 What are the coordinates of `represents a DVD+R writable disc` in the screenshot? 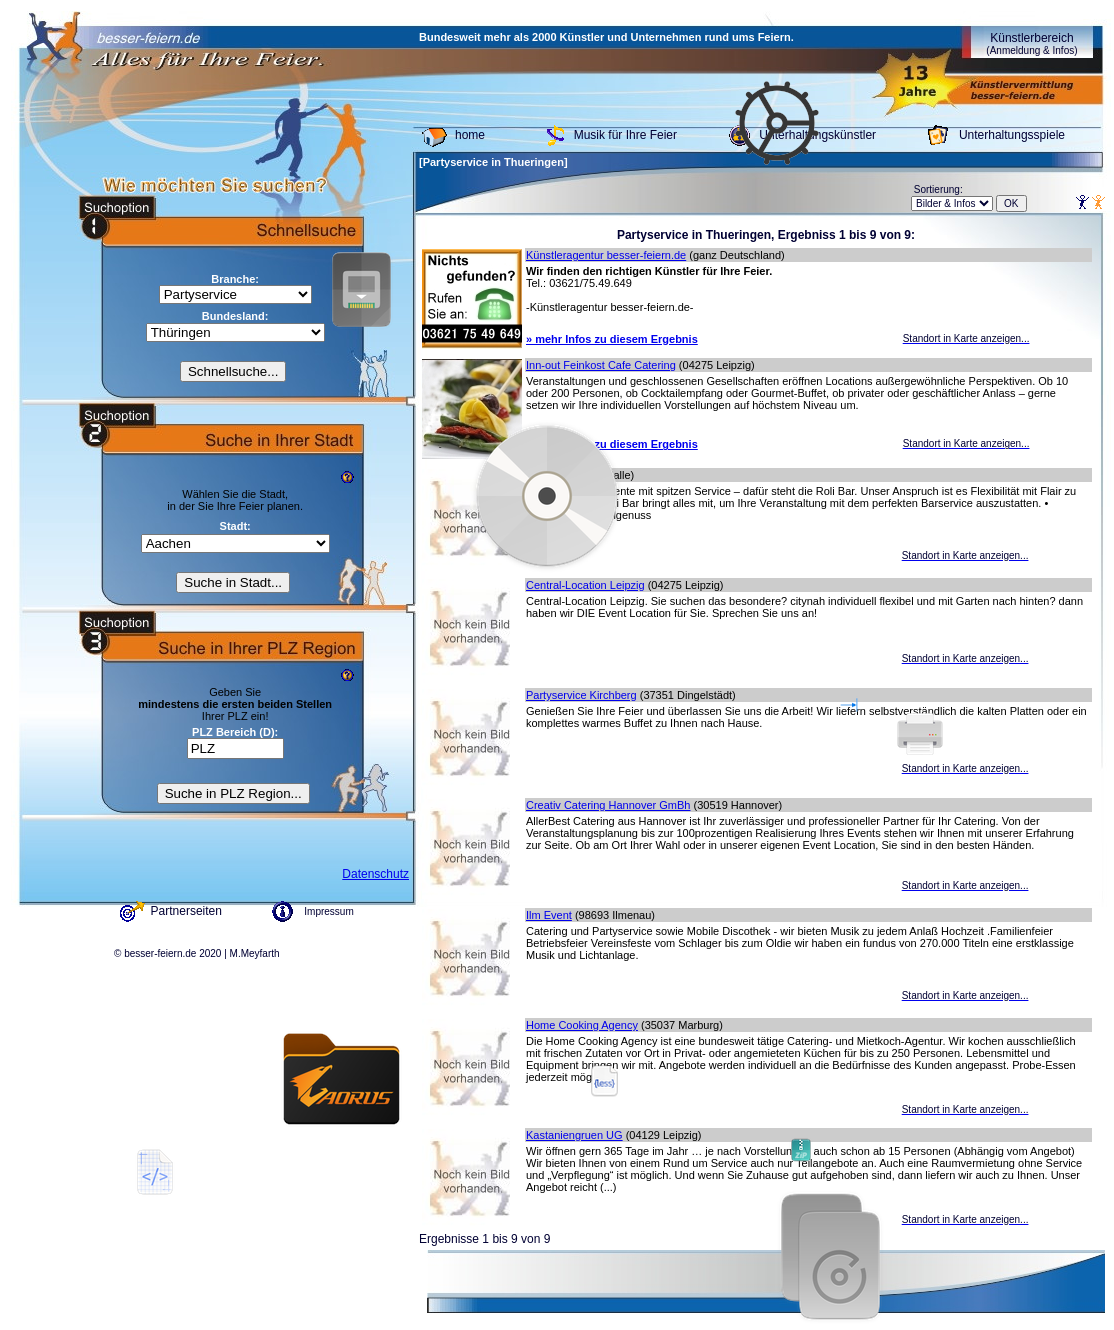 It's located at (547, 496).